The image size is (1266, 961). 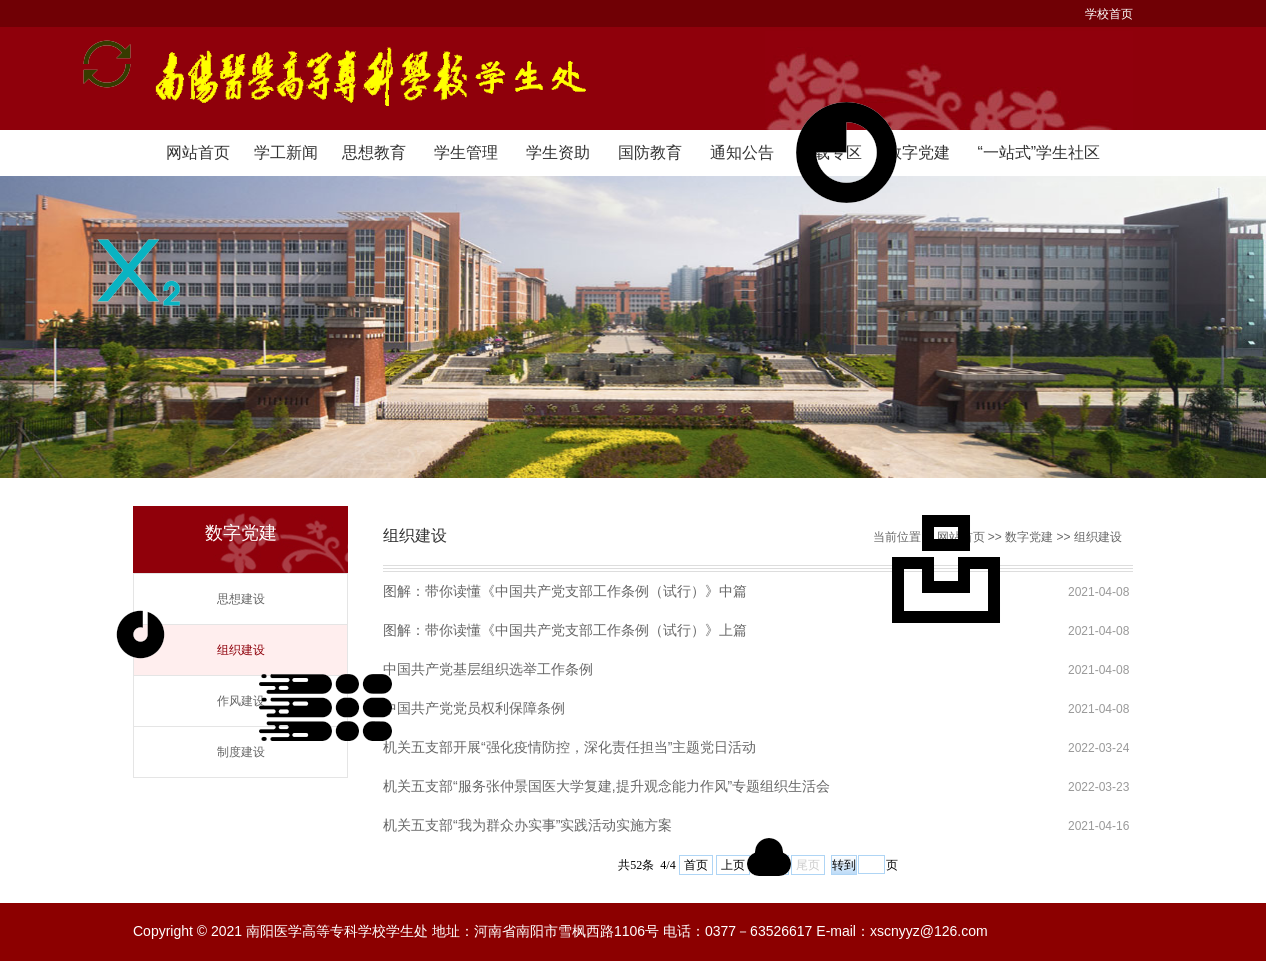 What do you see at coordinates (946, 569) in the screenshot?
I see `unsplash logo - access free stock photos` at bounding box center [946, 569].